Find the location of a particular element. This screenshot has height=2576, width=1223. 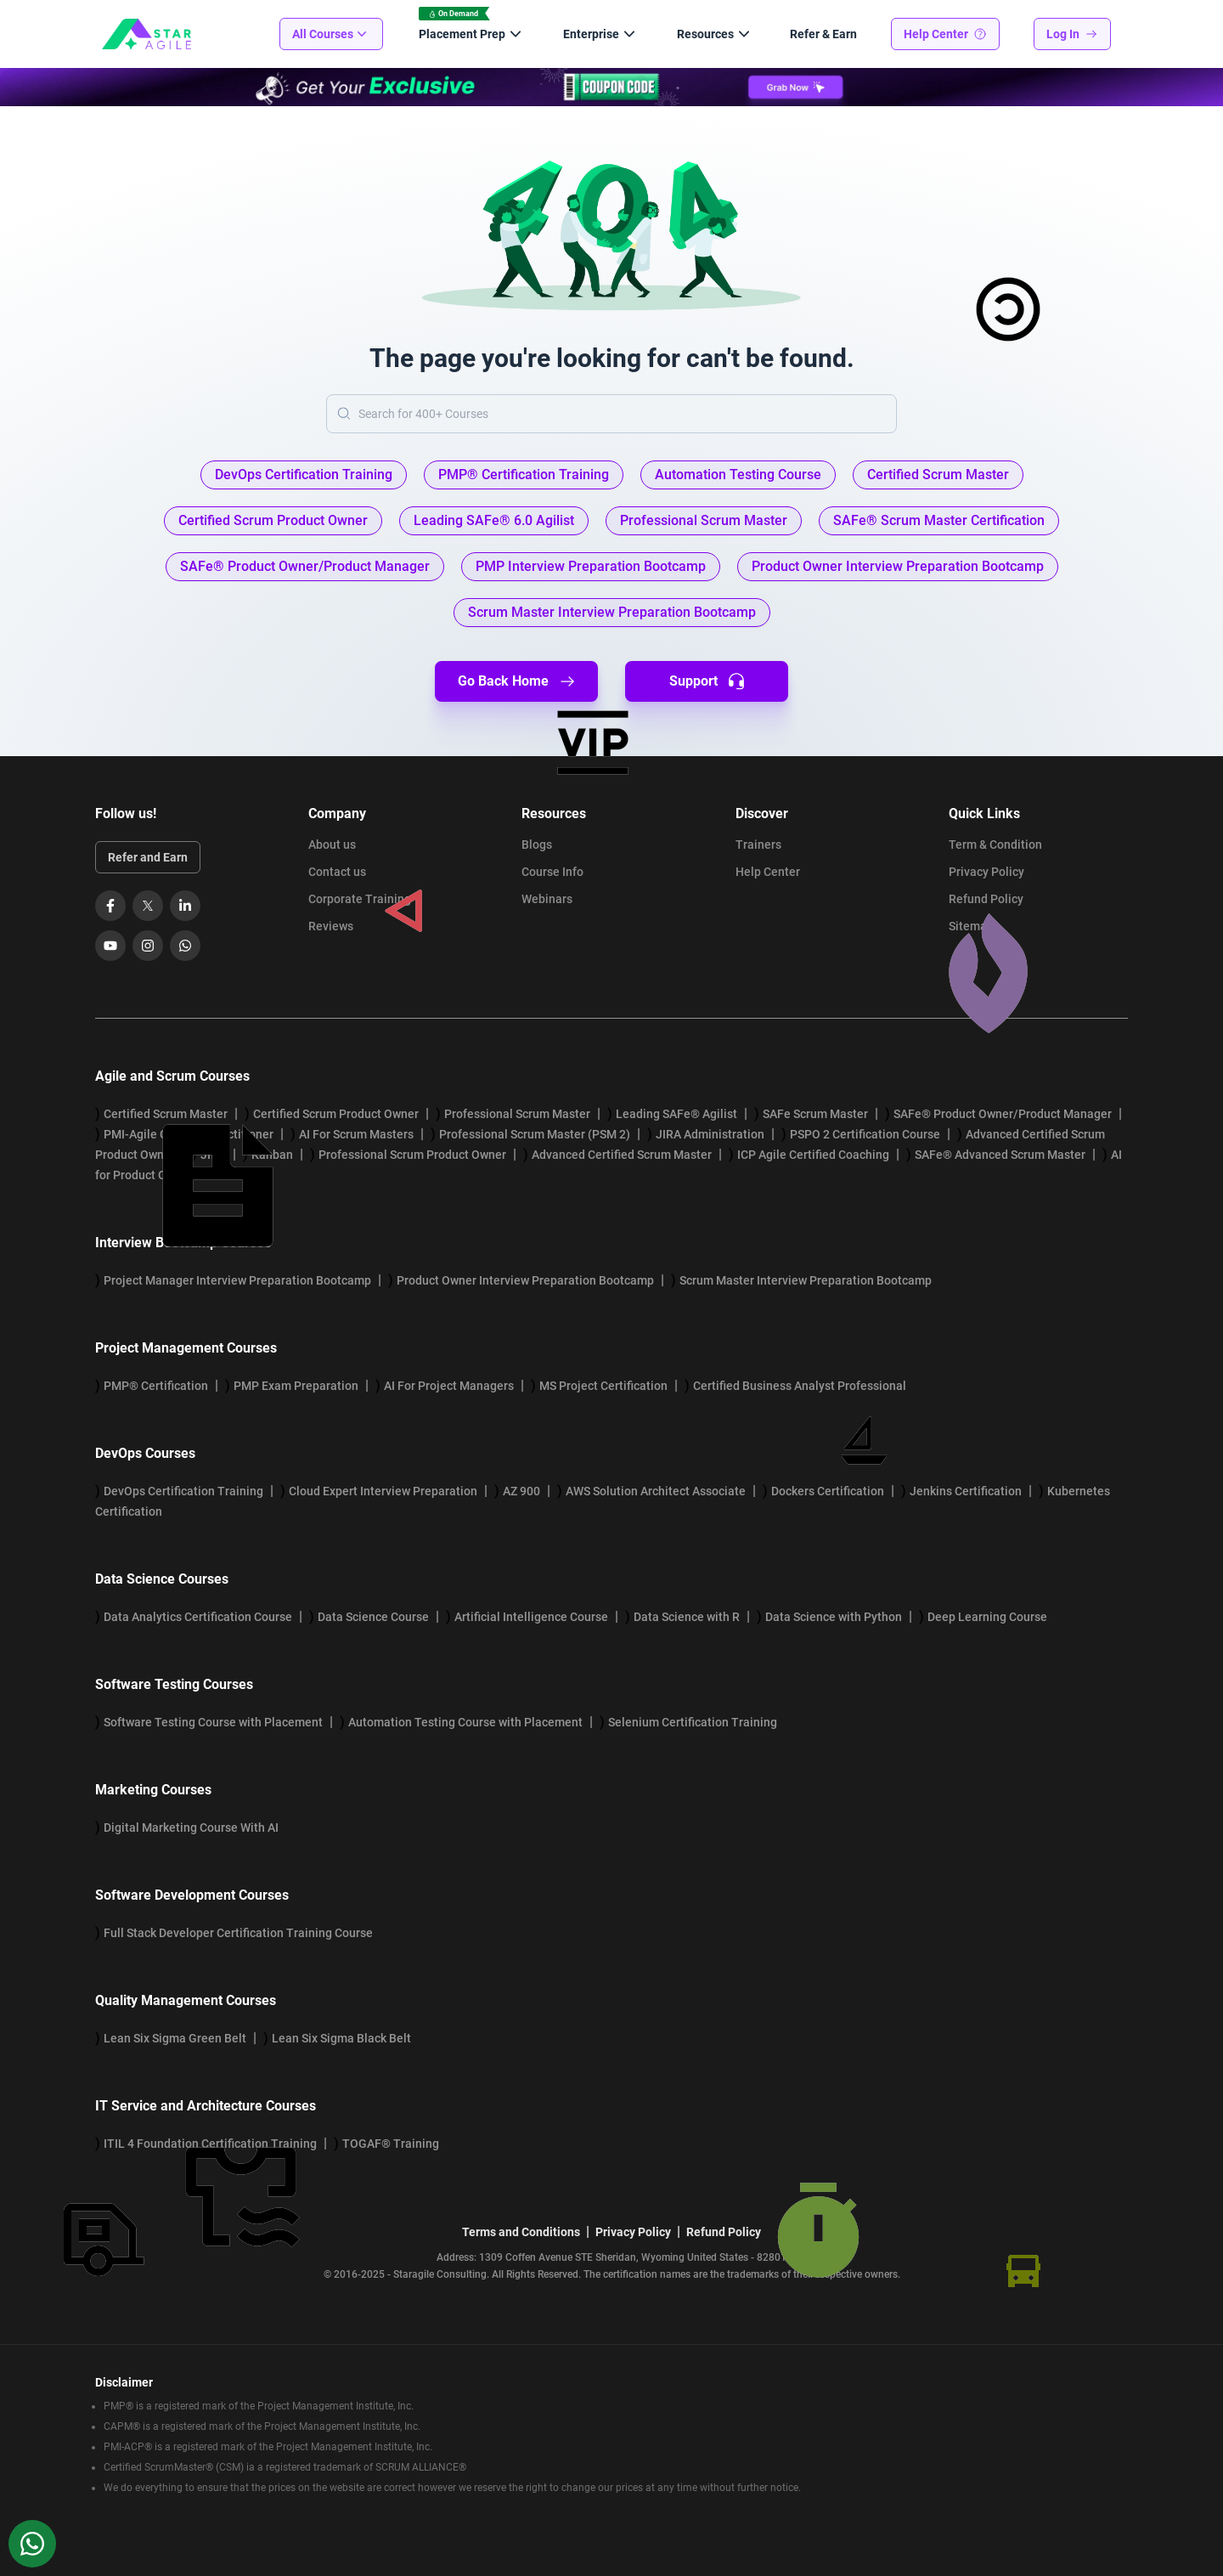

firewalla network security app is located at coordinates (988, 973).